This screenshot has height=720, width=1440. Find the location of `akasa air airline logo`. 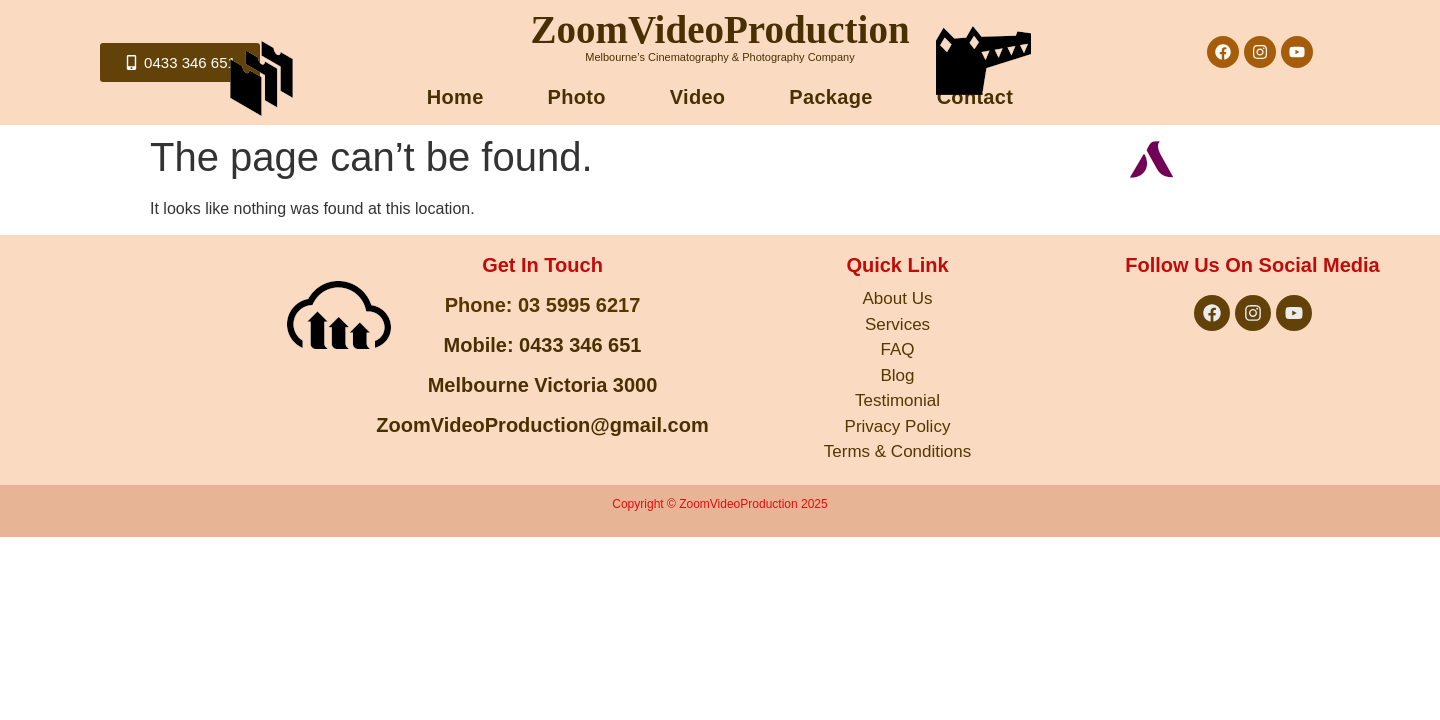

akasa air airline logo is located at coordinates (1151, 159).